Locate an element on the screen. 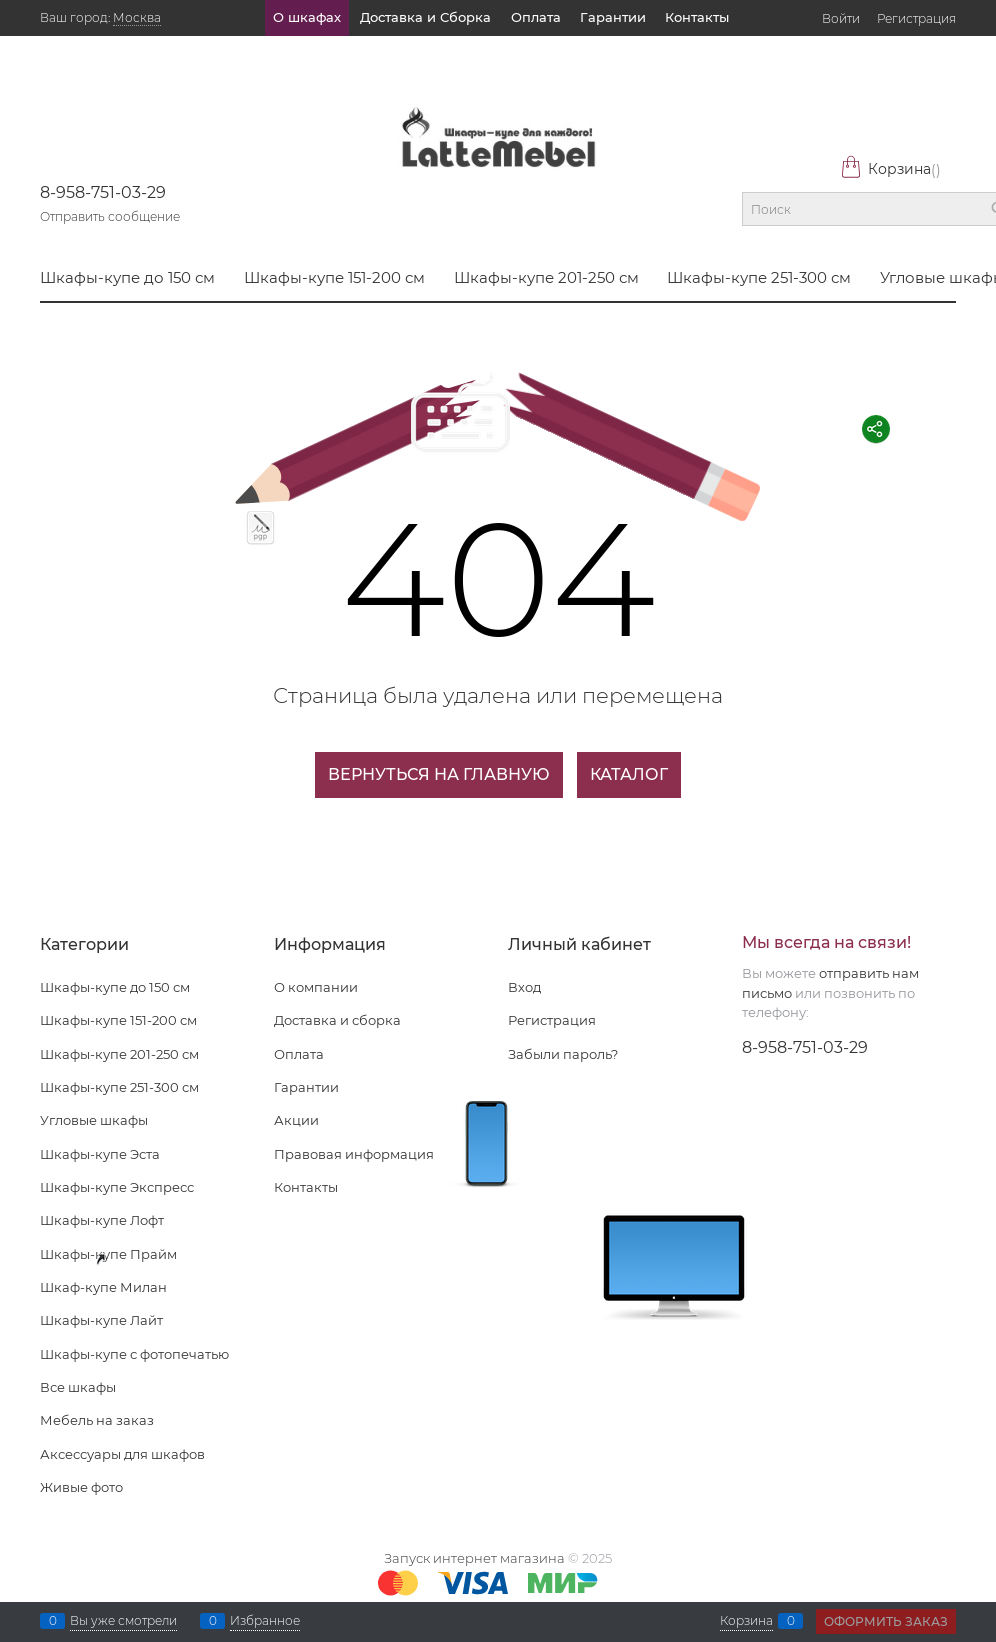 The height and width of the screenshot is (1642, 996). indicates a file or folder alias/shortcut is located at coordinates (130, 1231).